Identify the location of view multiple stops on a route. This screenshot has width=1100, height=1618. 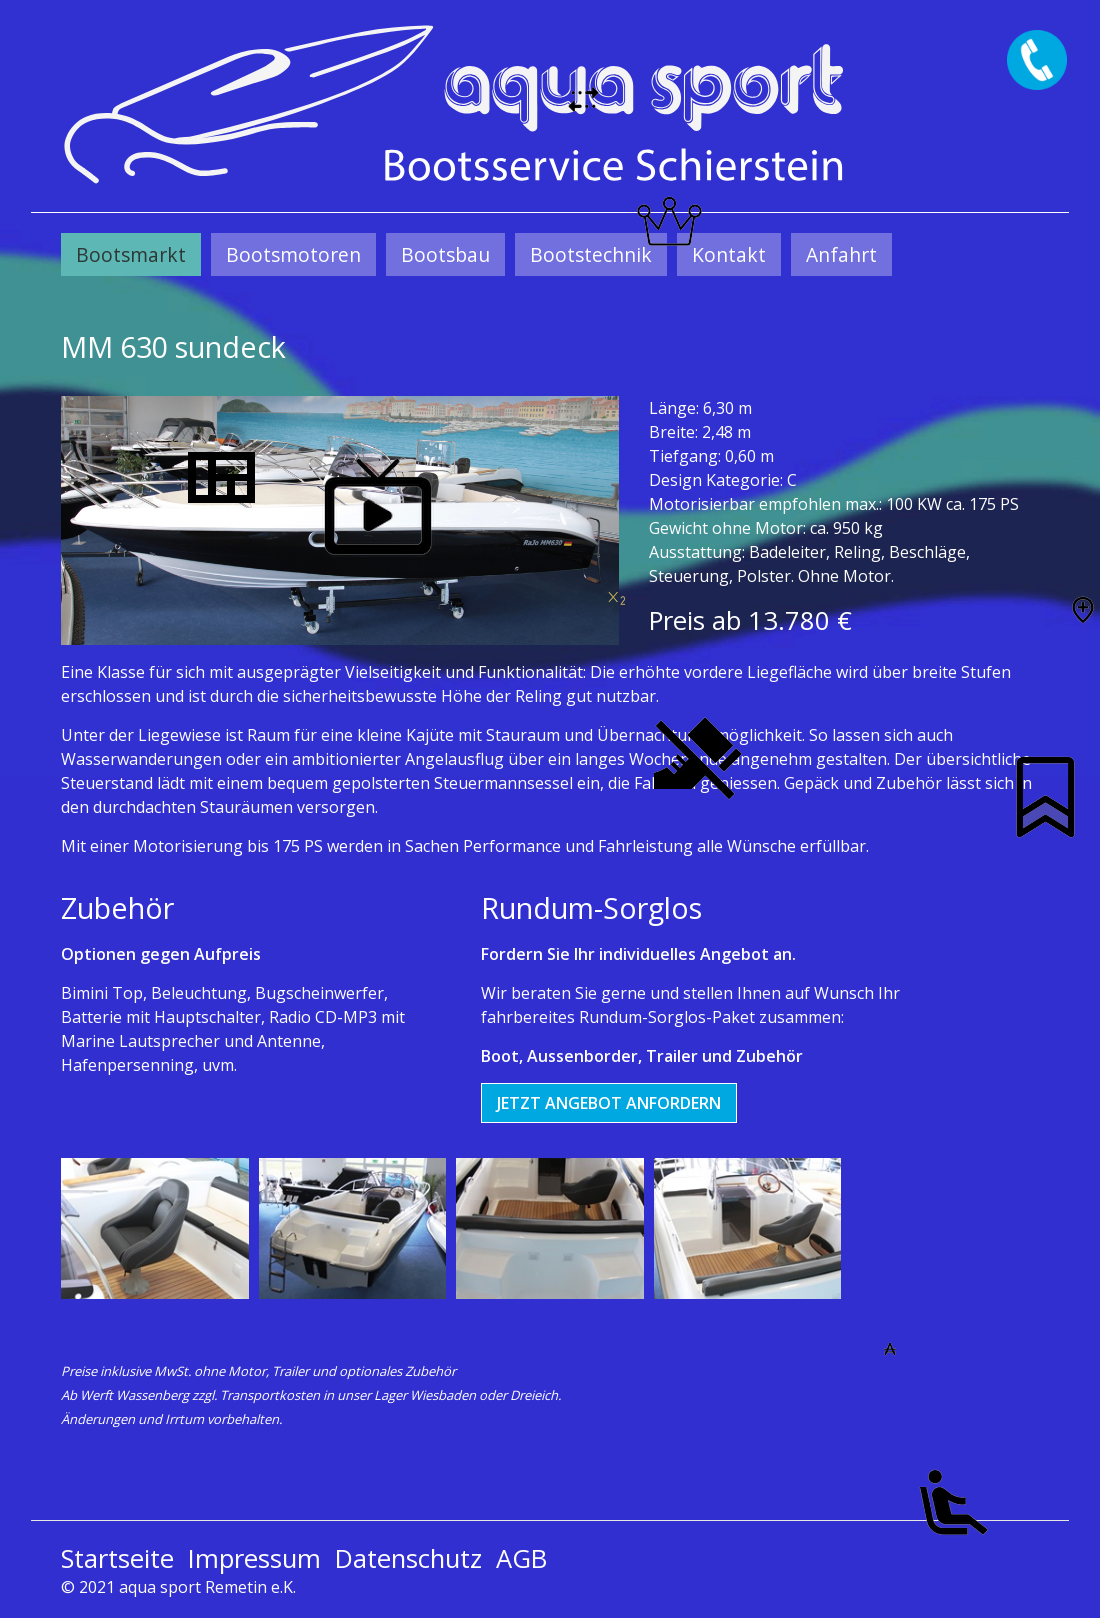
(583, 99).